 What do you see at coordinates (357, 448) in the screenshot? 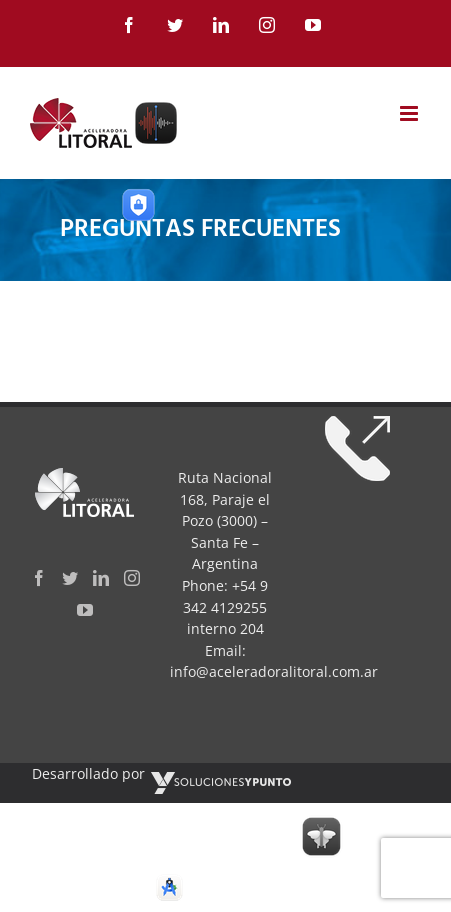
I see `indicates an outgoing call was made` at bounding box center [357, 448].